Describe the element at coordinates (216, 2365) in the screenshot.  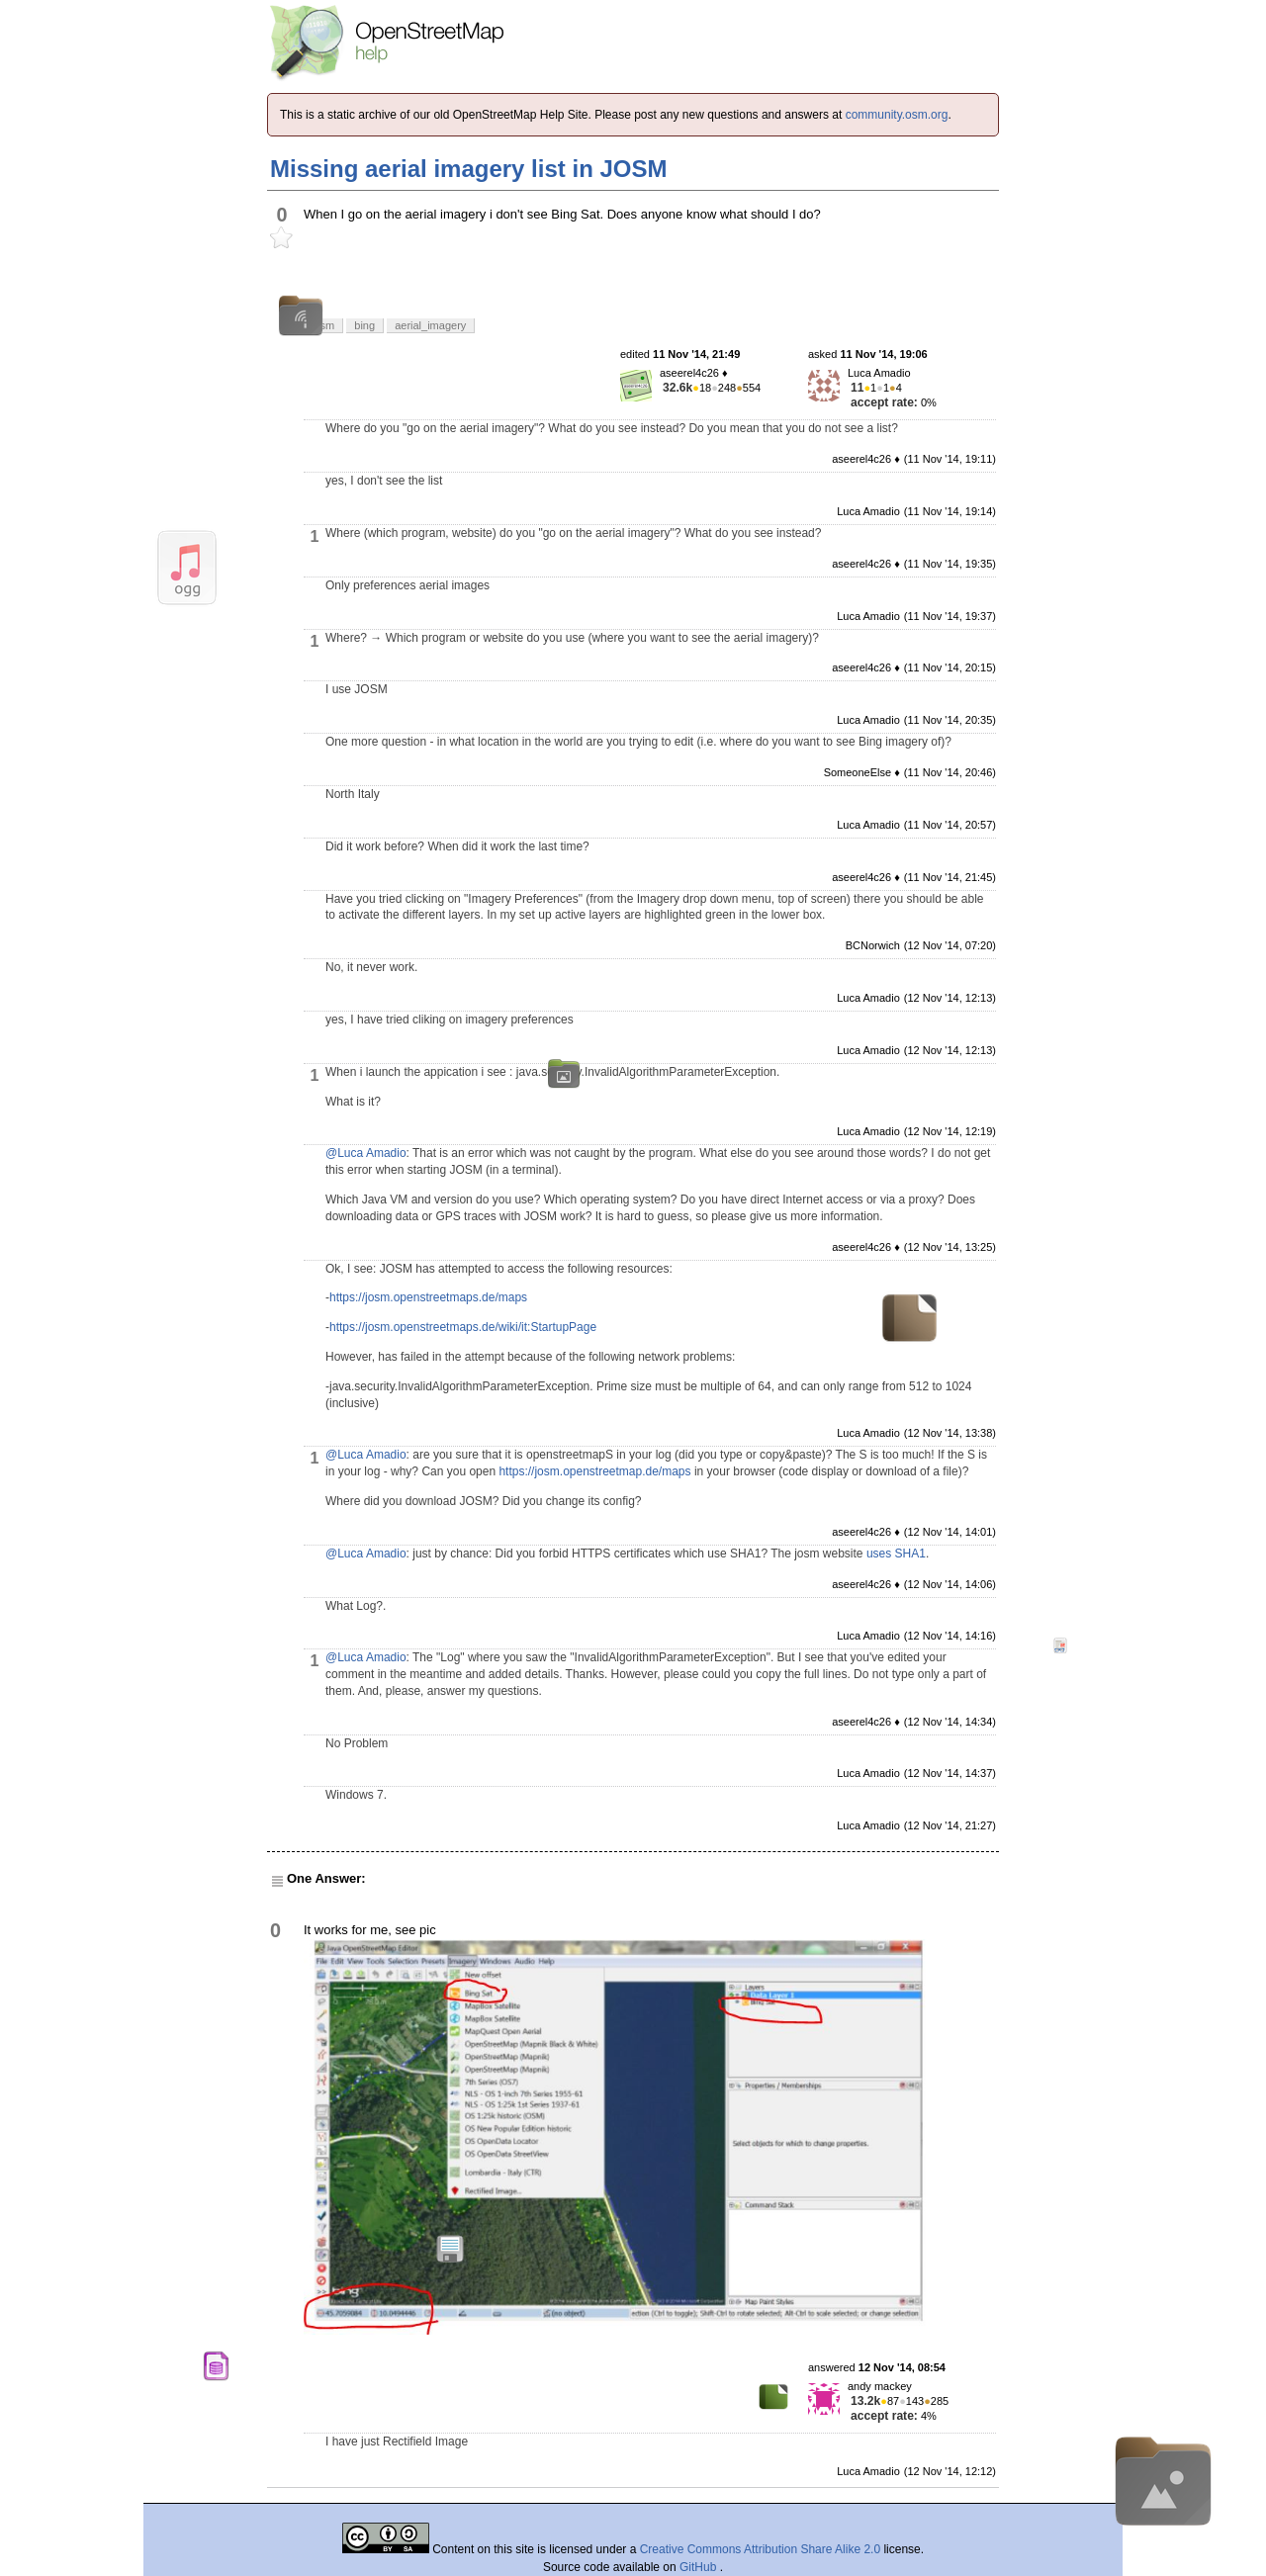
I see `a libreoffice base database file` at that location.